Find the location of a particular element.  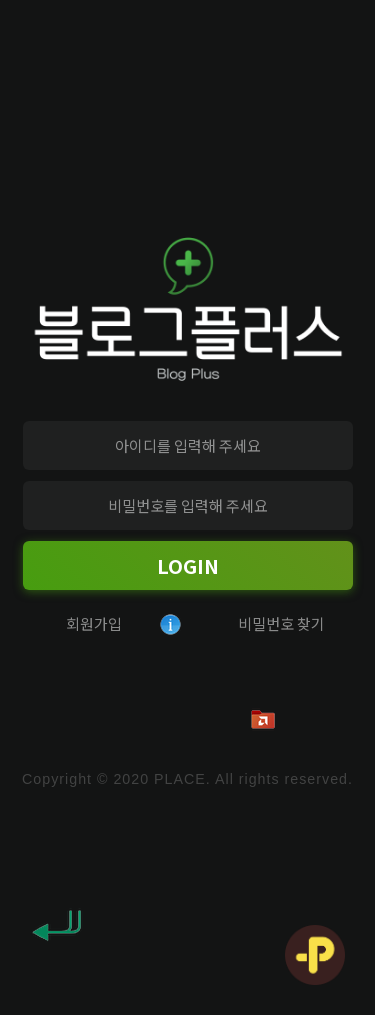

view information or details about an application is located at coordinates (170, 624).